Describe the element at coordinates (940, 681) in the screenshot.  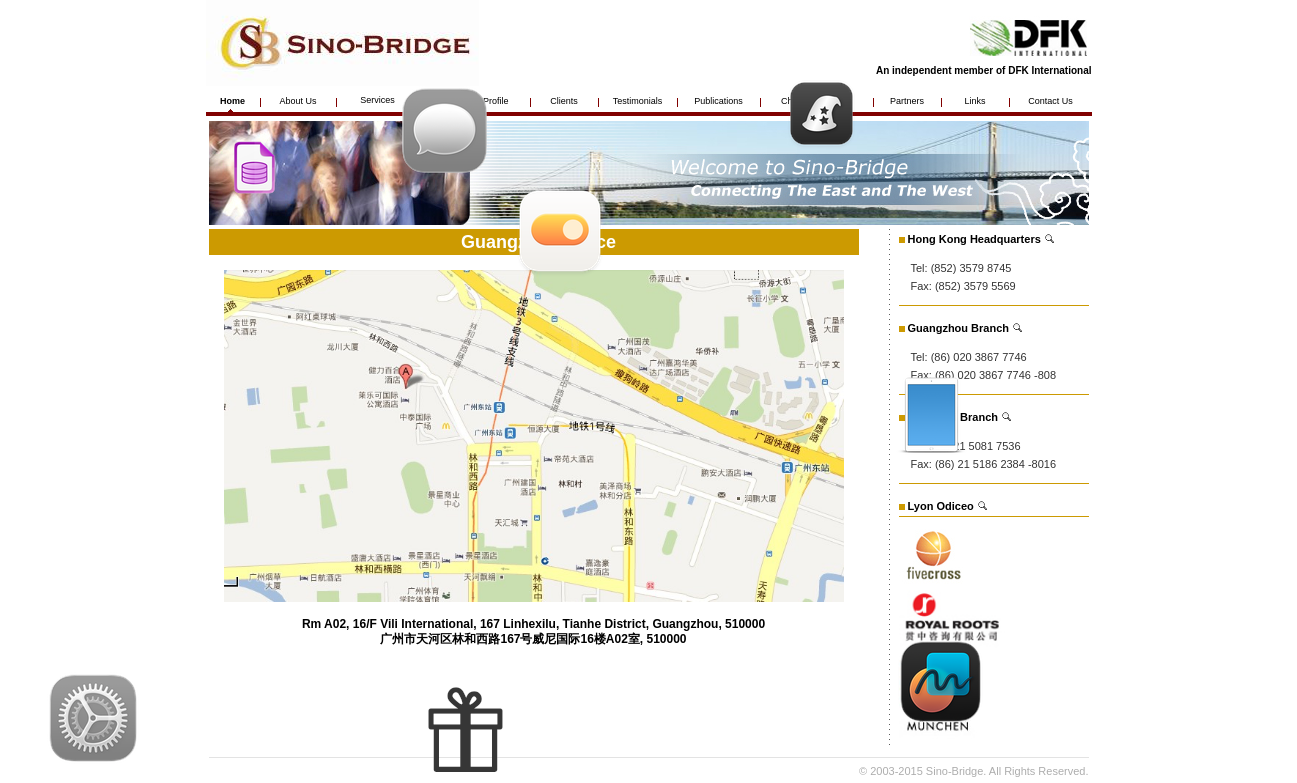
I see `open freeform app for brainstorming and sketching` at that location.